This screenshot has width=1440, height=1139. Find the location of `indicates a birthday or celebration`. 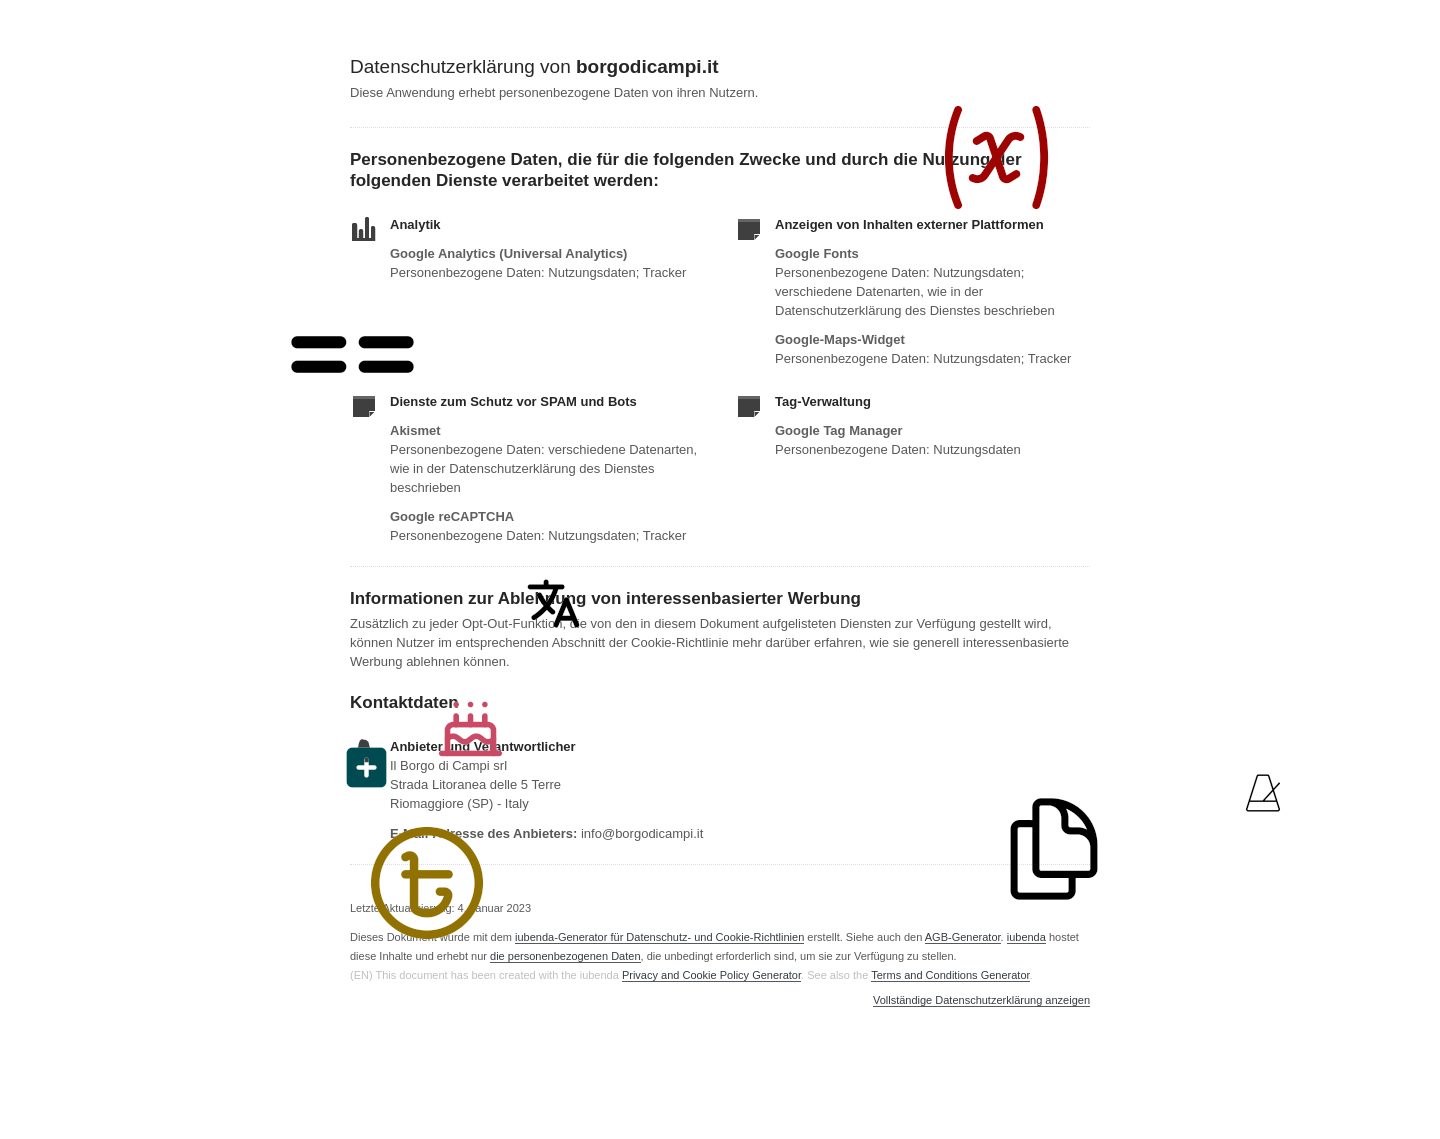

indicates a birthday or celebration is located at coordinates (470, 727).